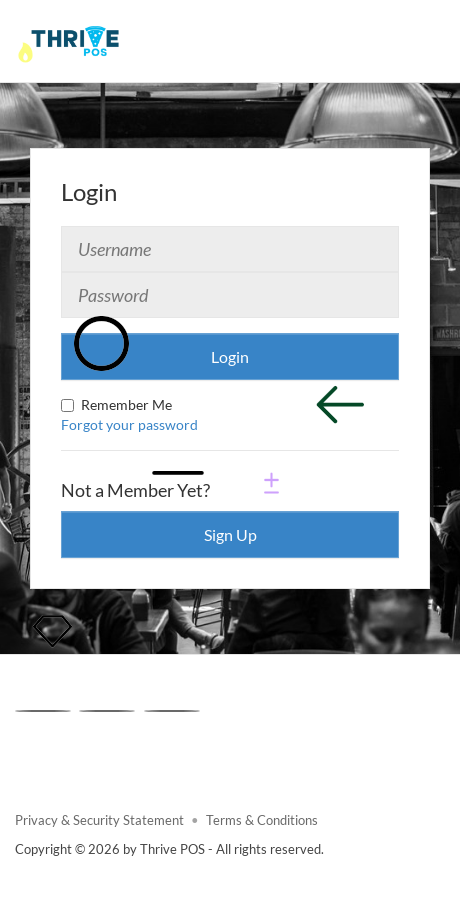  Describe the element at coordinates (271, 483) in the screenshot. I see `view code differences or changes` at that location.